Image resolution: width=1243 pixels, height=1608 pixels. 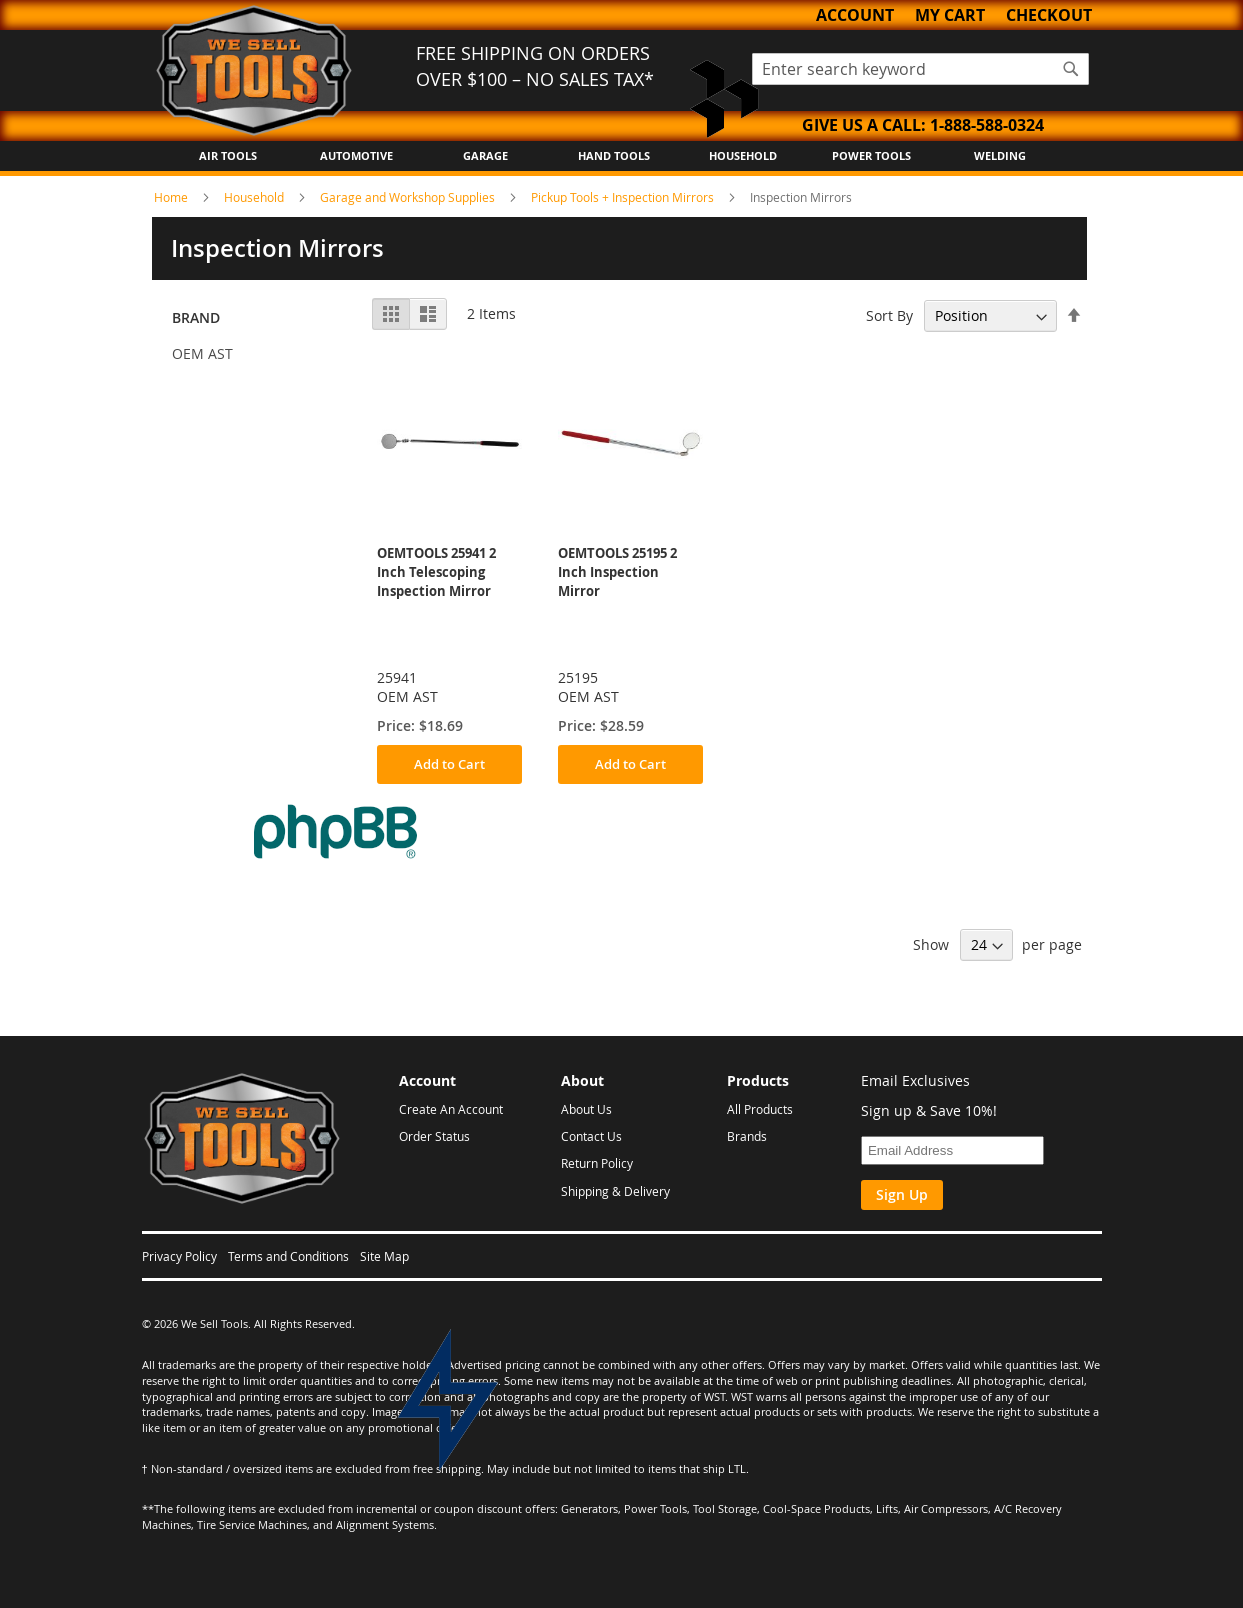 I want to click on turn on device flashlight, so click(x=445, y=1400).